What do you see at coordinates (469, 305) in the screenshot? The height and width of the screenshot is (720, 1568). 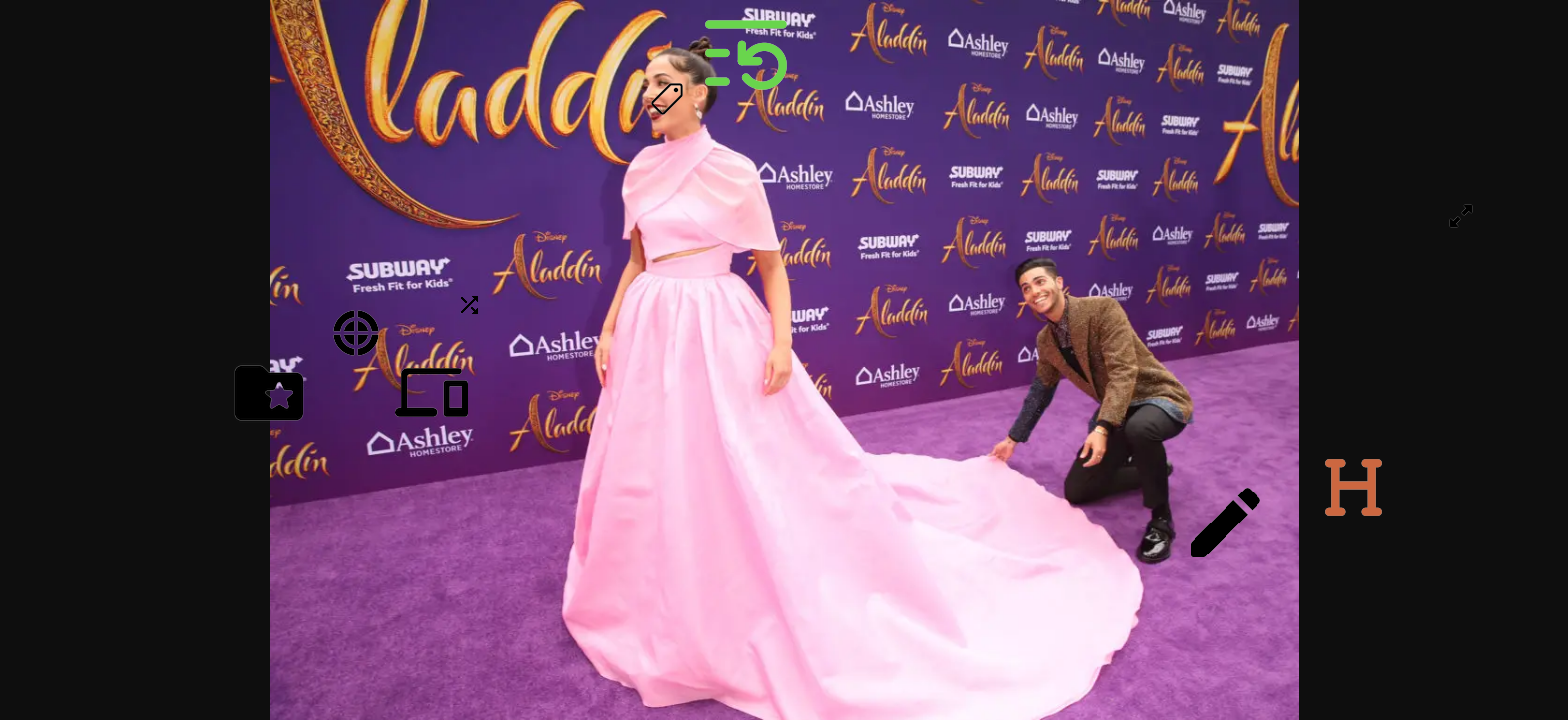 I see `shuffle playlist or queue order` at bounding box center [469, 305].